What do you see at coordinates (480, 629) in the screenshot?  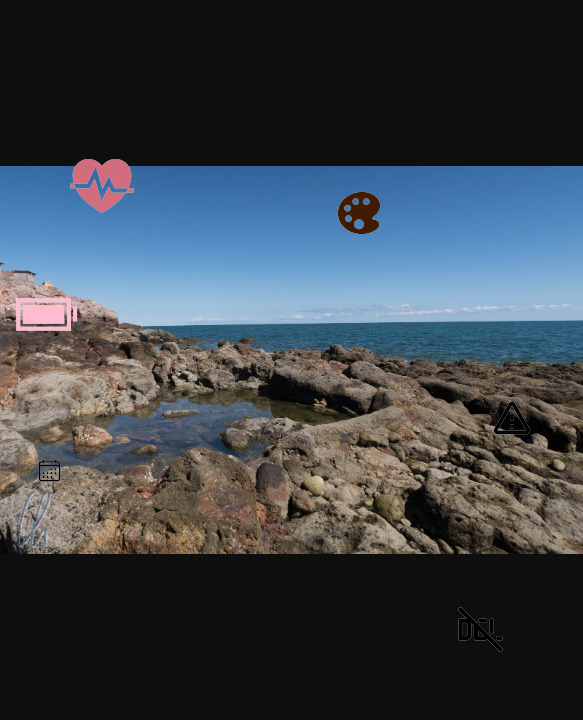 I see `http delete request disabled or unavailable` at bounding box center [480, 629].